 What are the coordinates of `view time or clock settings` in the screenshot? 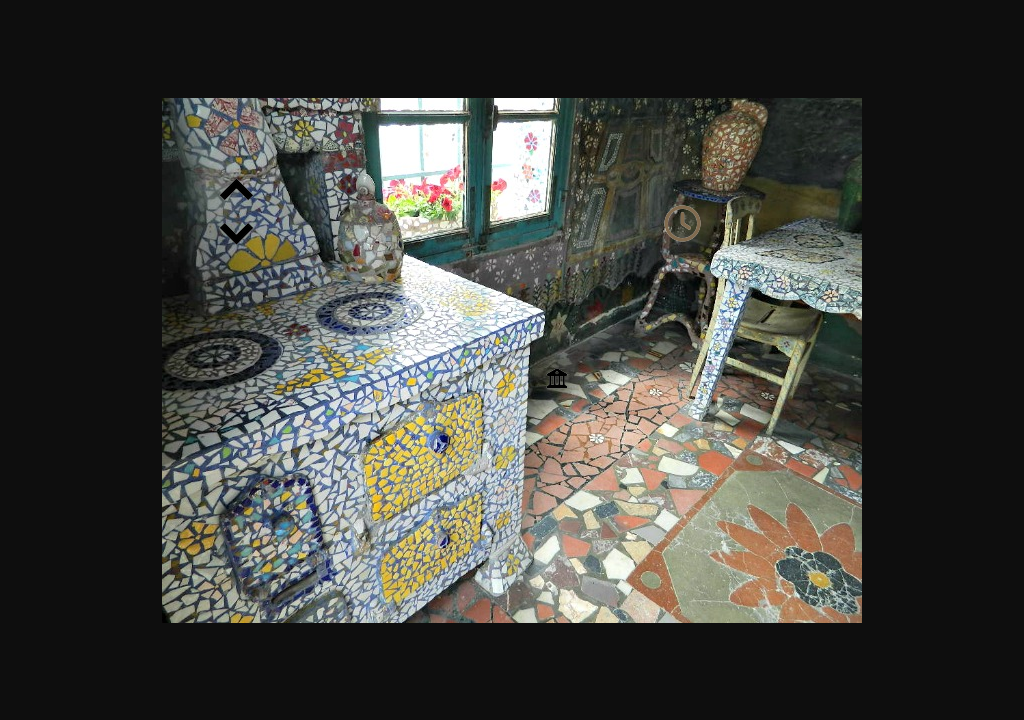 It's located at (682, 223).